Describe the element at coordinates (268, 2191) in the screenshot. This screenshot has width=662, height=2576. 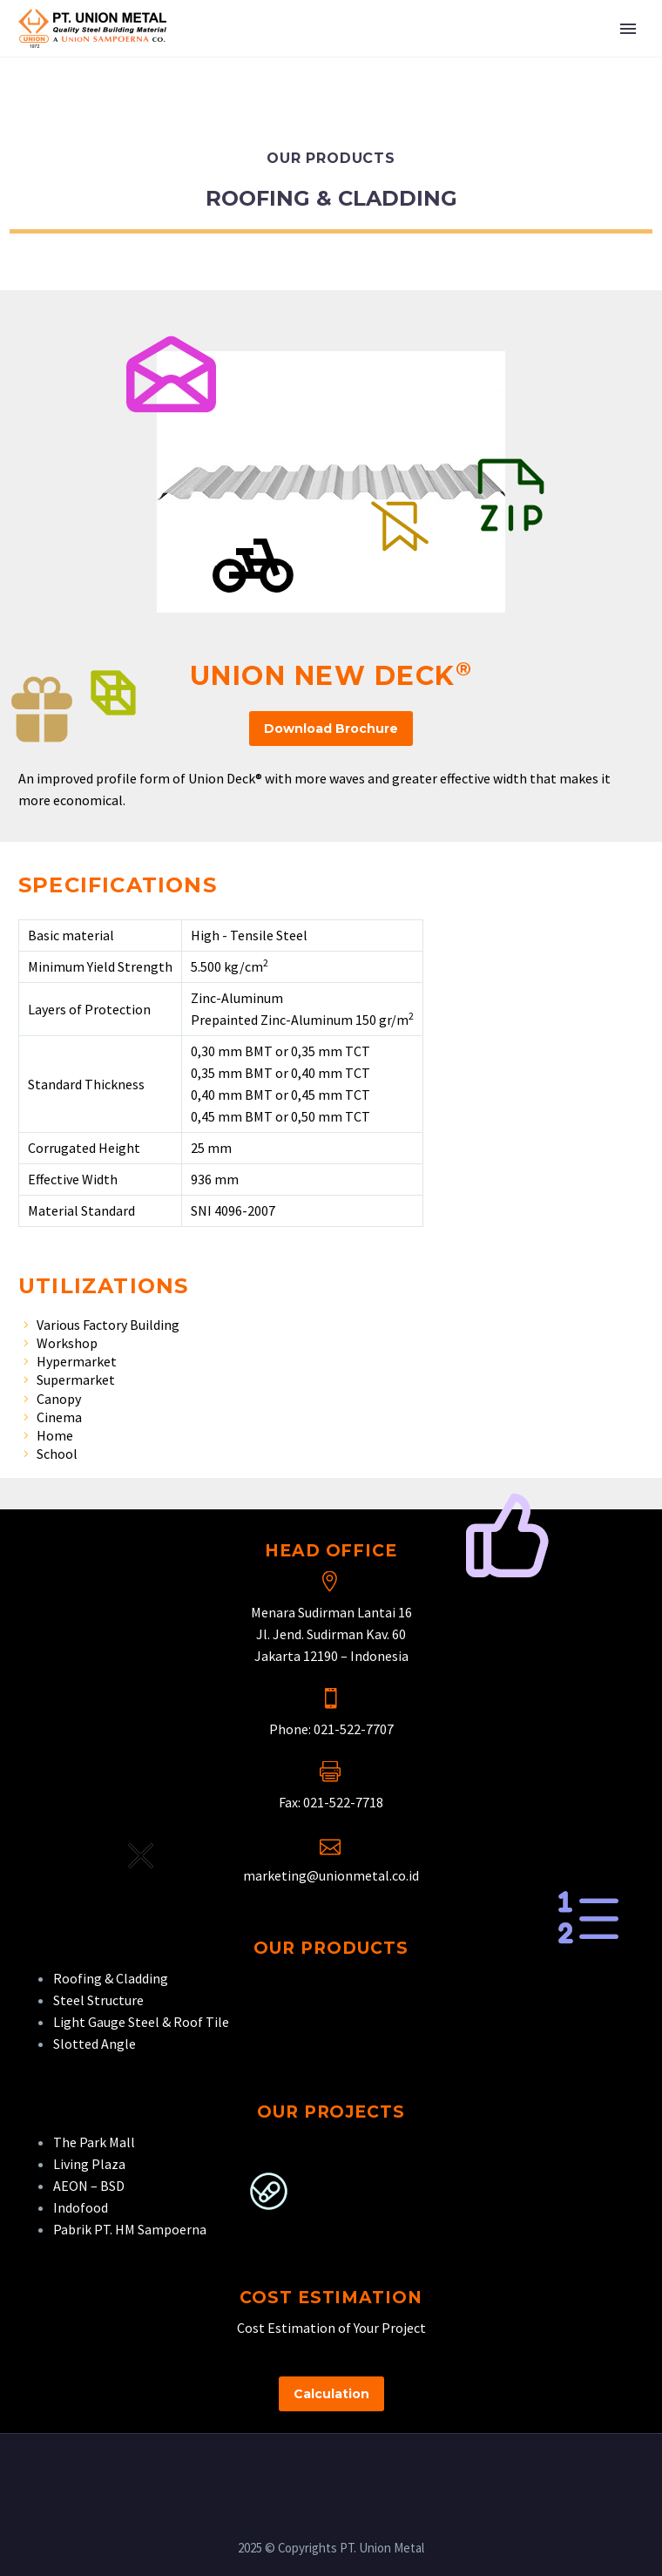
I see `open steam gaming platform` at that location.